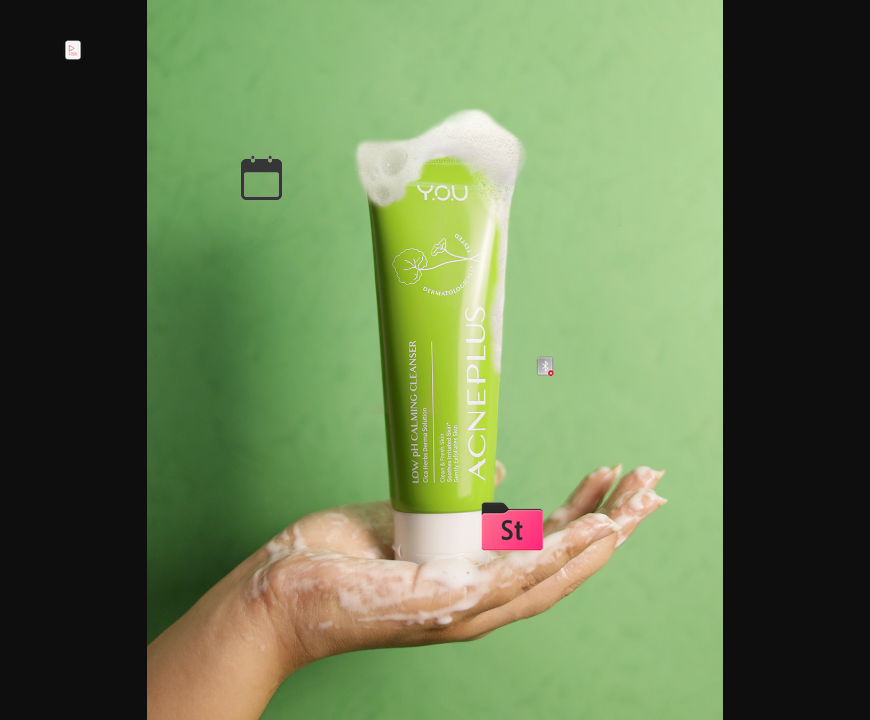 This screenshot has height=720, width=870. What do you see at coordinates (512, 528) in the screenshot?
I see `open adobe stock assets folder` at bounding box center [512, 528].